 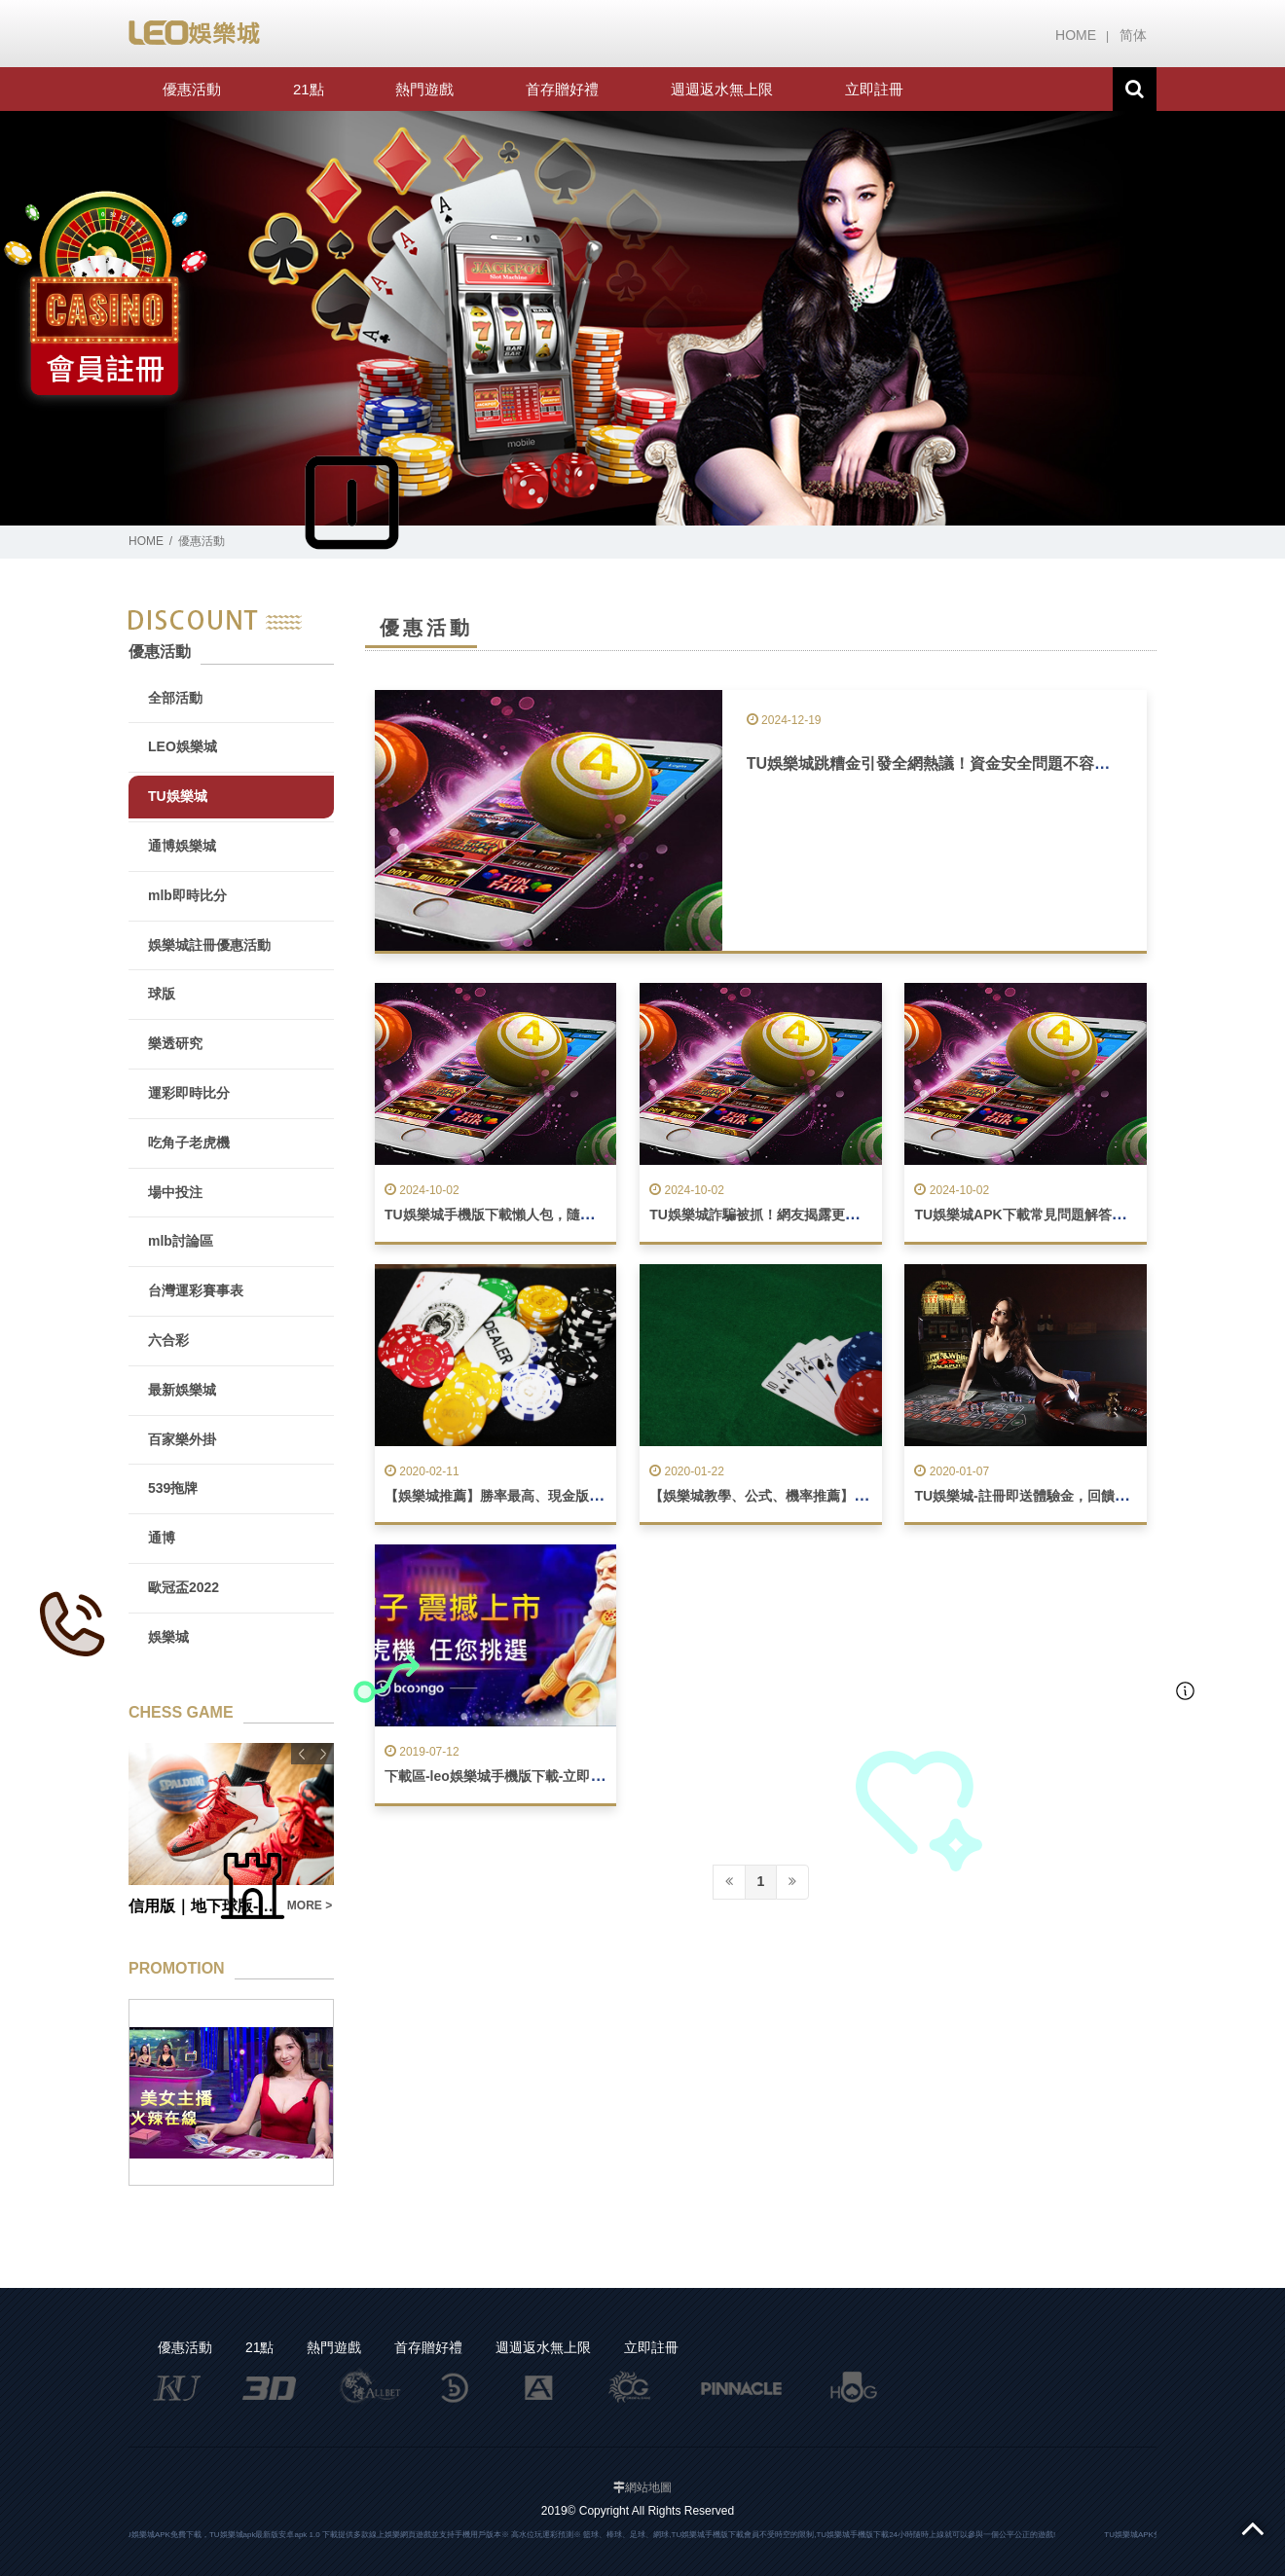 I want to click on make a phone call, so click(x=73, y=1622).